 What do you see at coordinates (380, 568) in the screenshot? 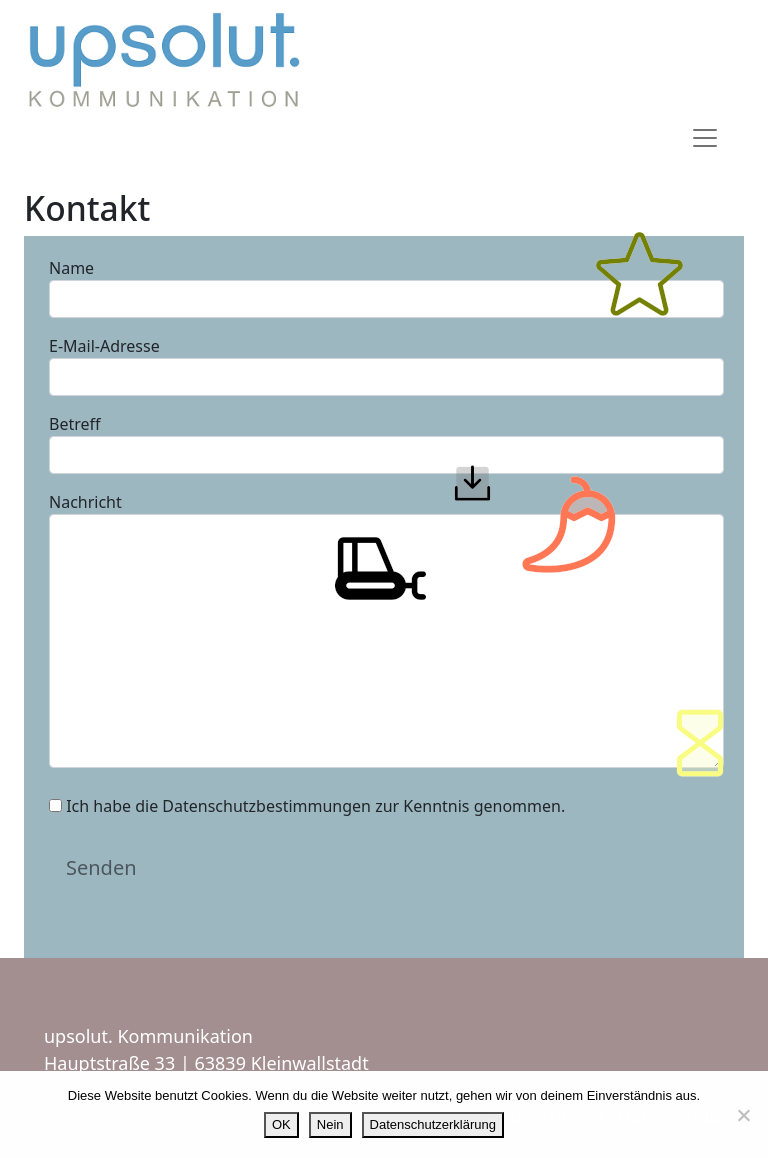
I see `construction or building feature` at bounding box center [380, 568].